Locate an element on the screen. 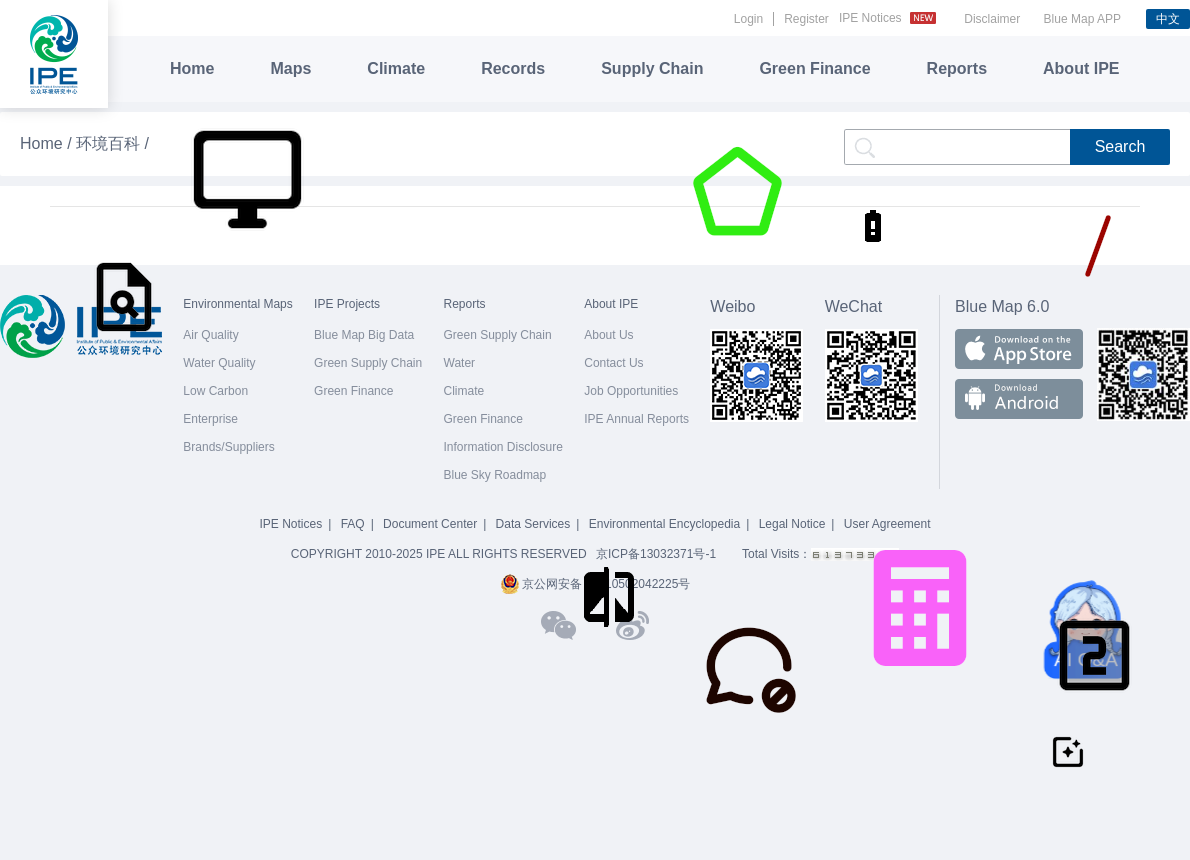 The height and width of the screenshot is (860, 1190). pentagon shape indicator is located at coordinates (737, 194).